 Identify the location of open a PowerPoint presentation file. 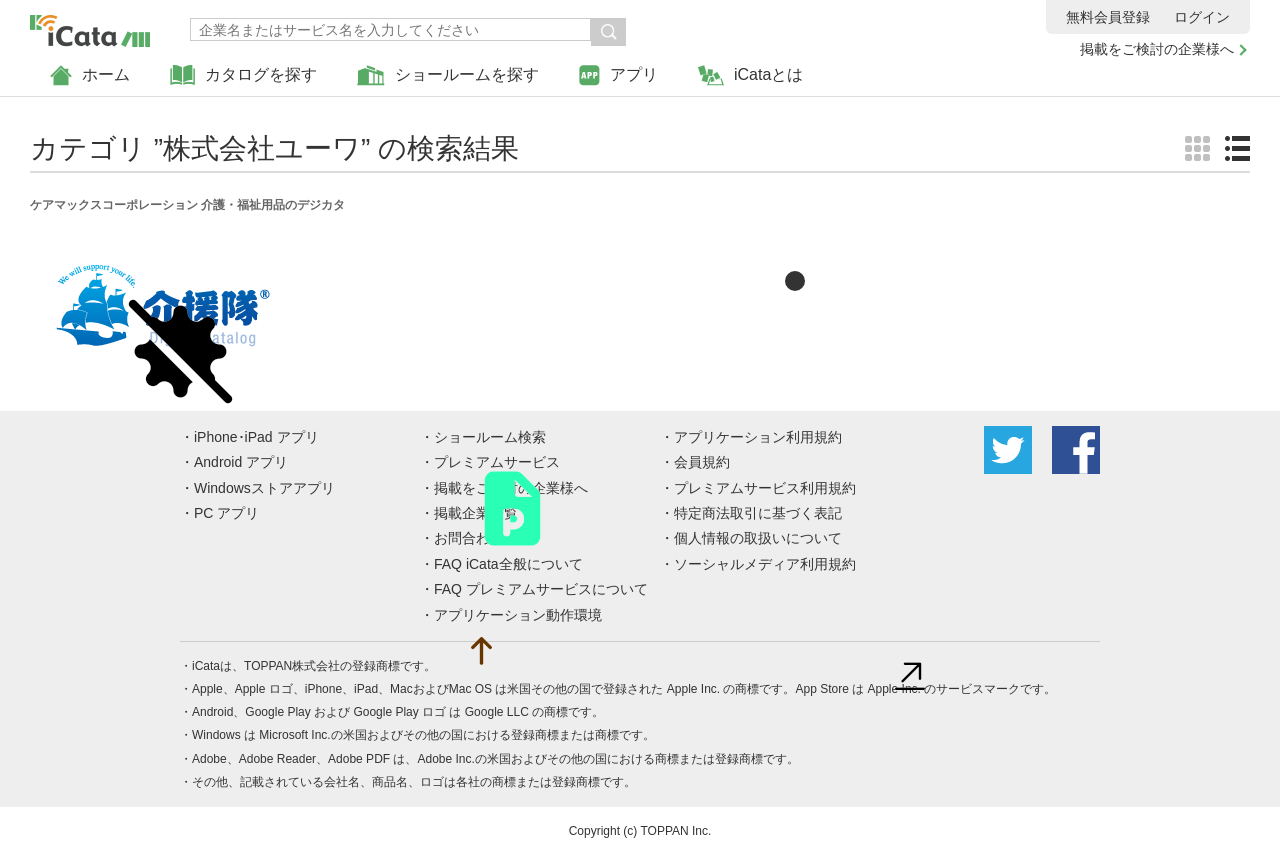
(512, 508).